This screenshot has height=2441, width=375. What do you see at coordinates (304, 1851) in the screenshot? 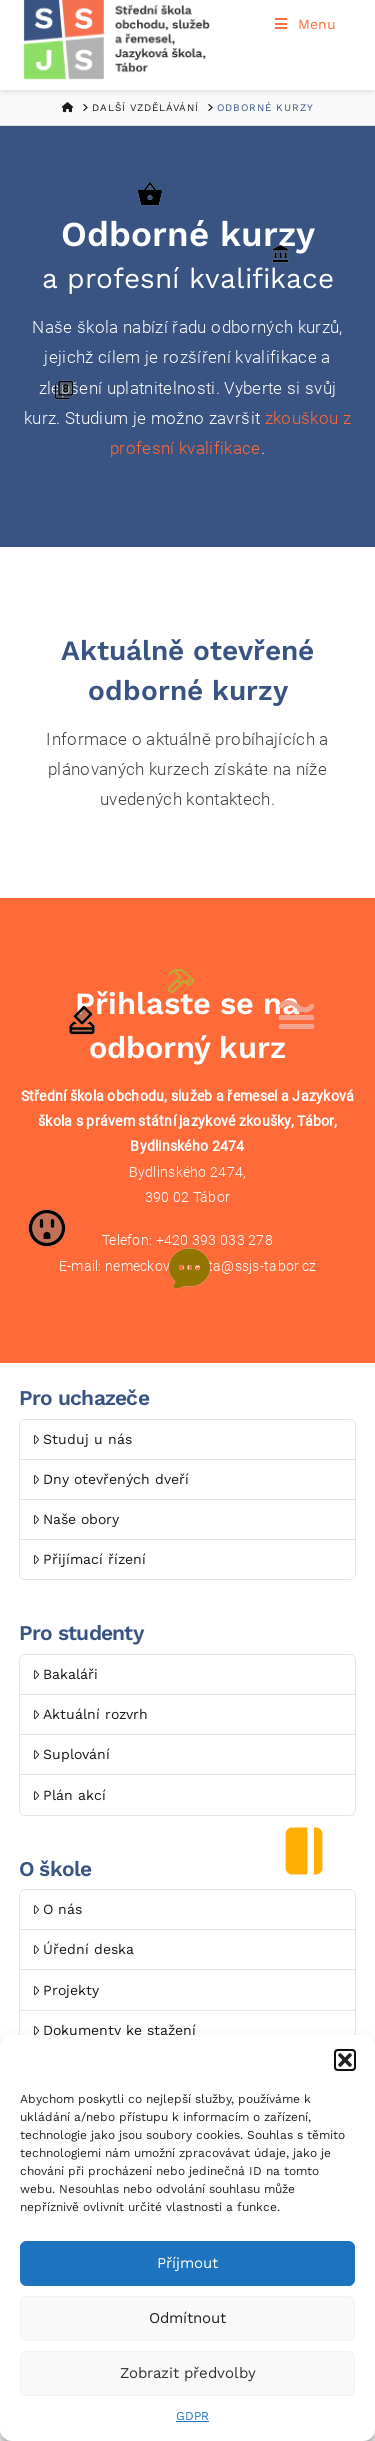
I see `open your journal or notebook` at bounding box center [304, 1851].